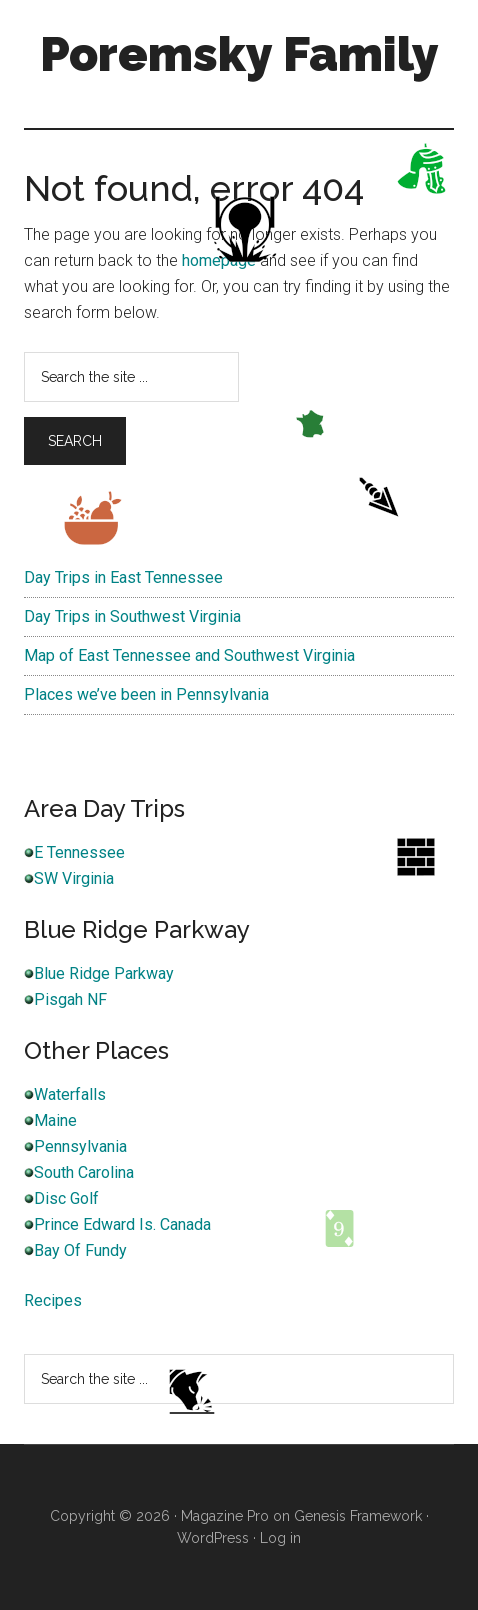 The image size is (478, 1610). Describe the element at coordinates (93, 518) in the screenshot. I see `view healthy food or nutrition options` at that location.